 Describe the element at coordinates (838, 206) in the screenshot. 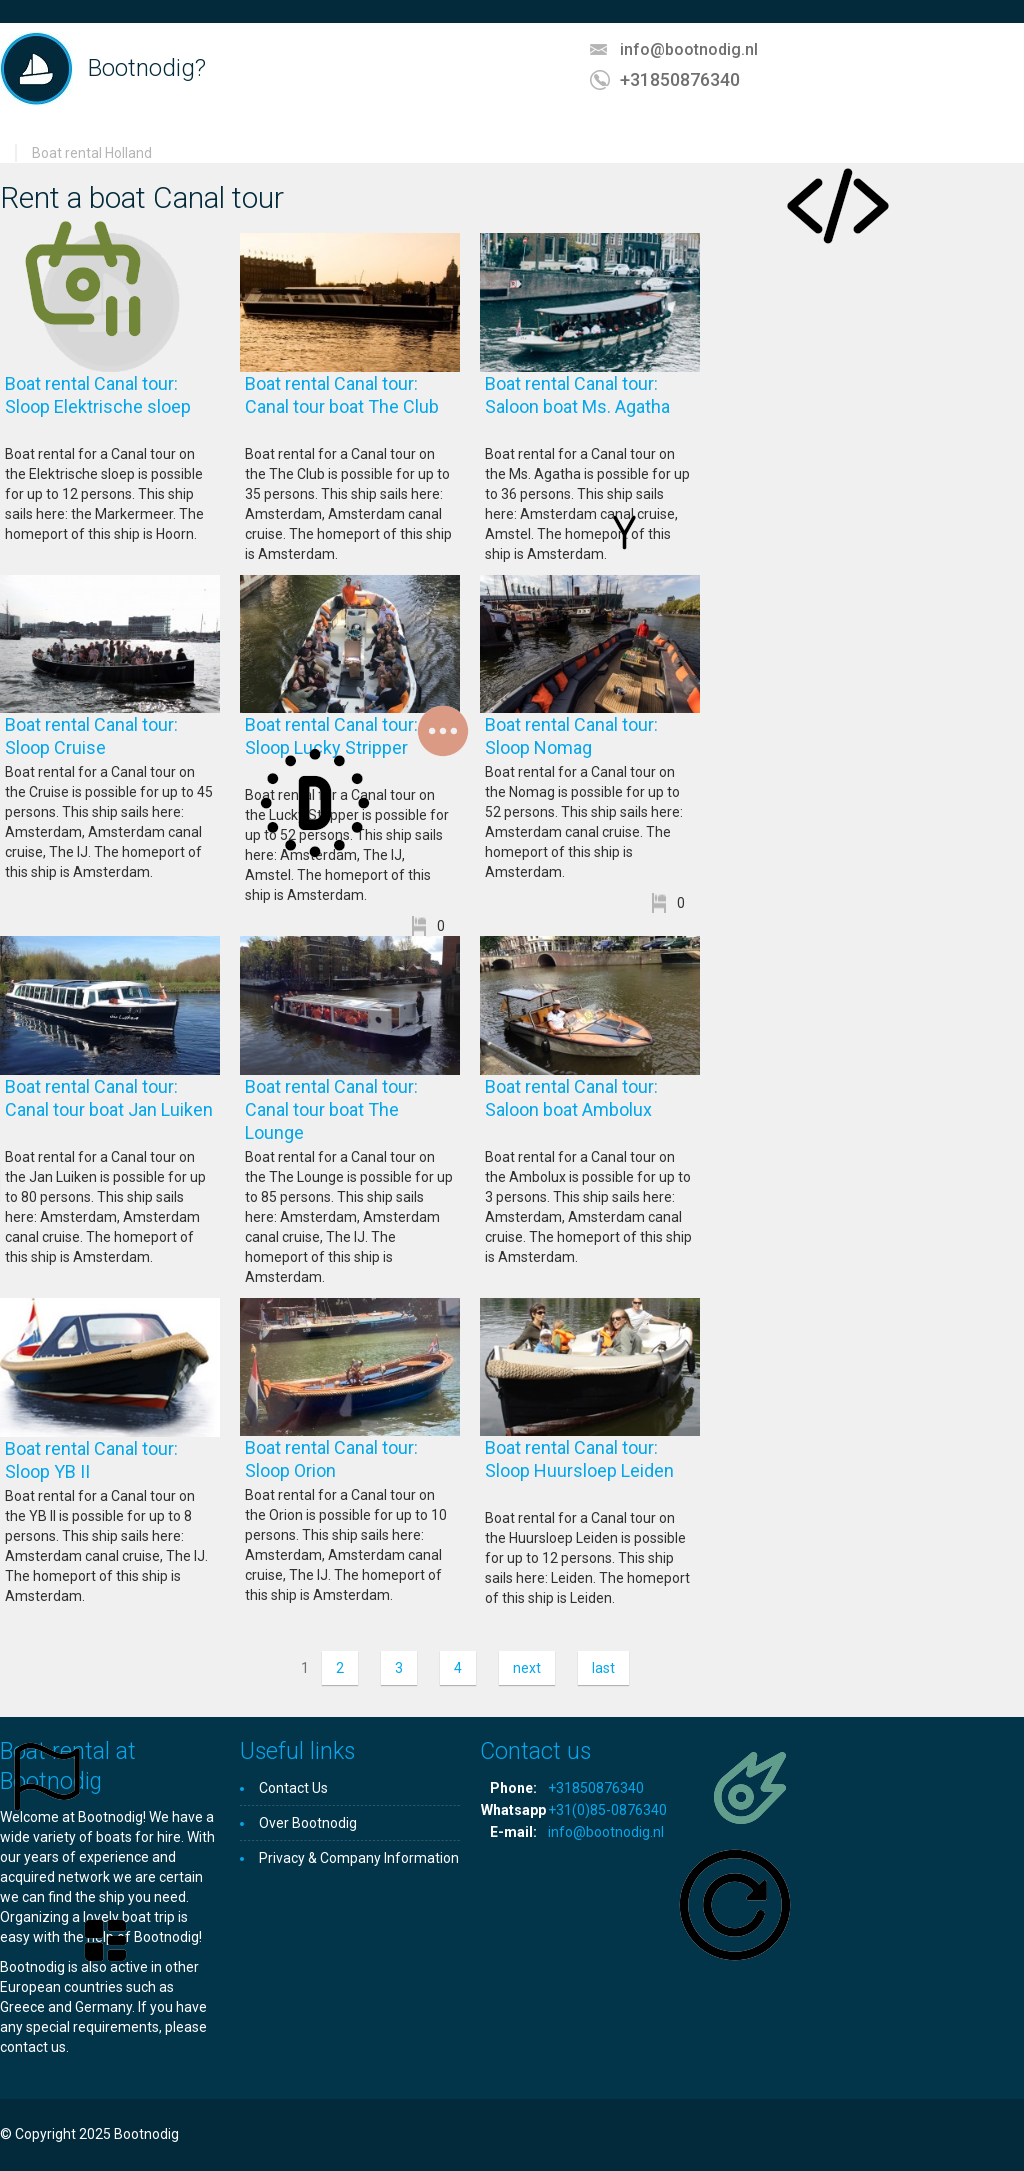

I see `view or edit source code` at that location.